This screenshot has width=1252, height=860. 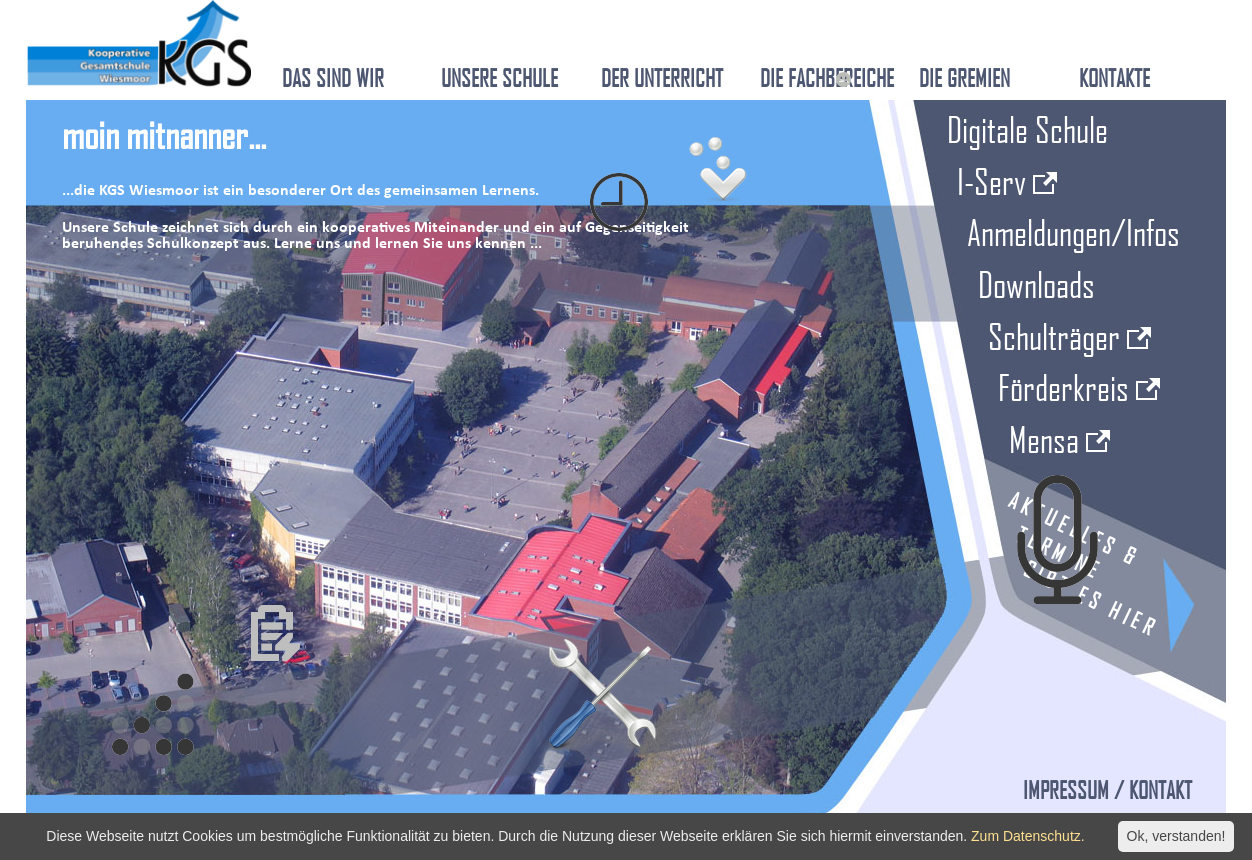 What do you see at coordinates (602, 696) in the screenshot?
I see `open system preferences` at bounding box center [602, 696].